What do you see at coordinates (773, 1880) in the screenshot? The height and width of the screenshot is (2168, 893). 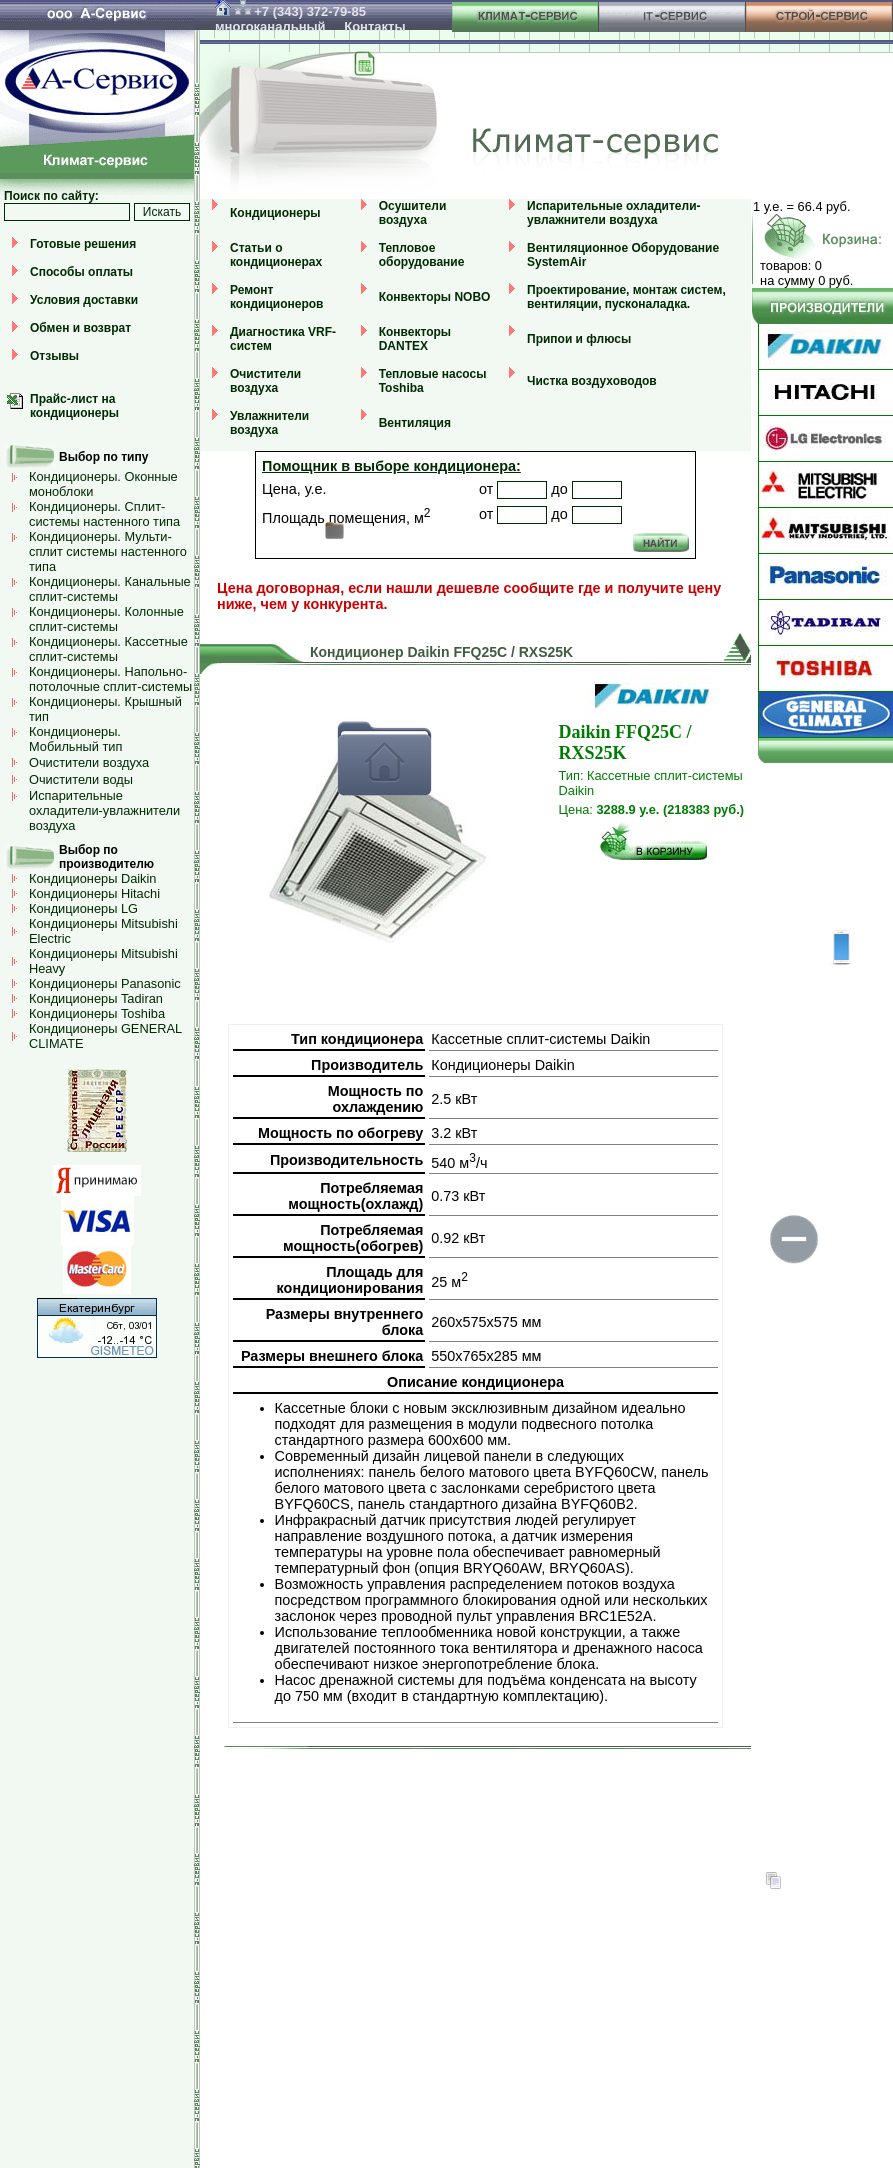 I see `copy selected content to clipboard` at bounding box center [773, 1880].